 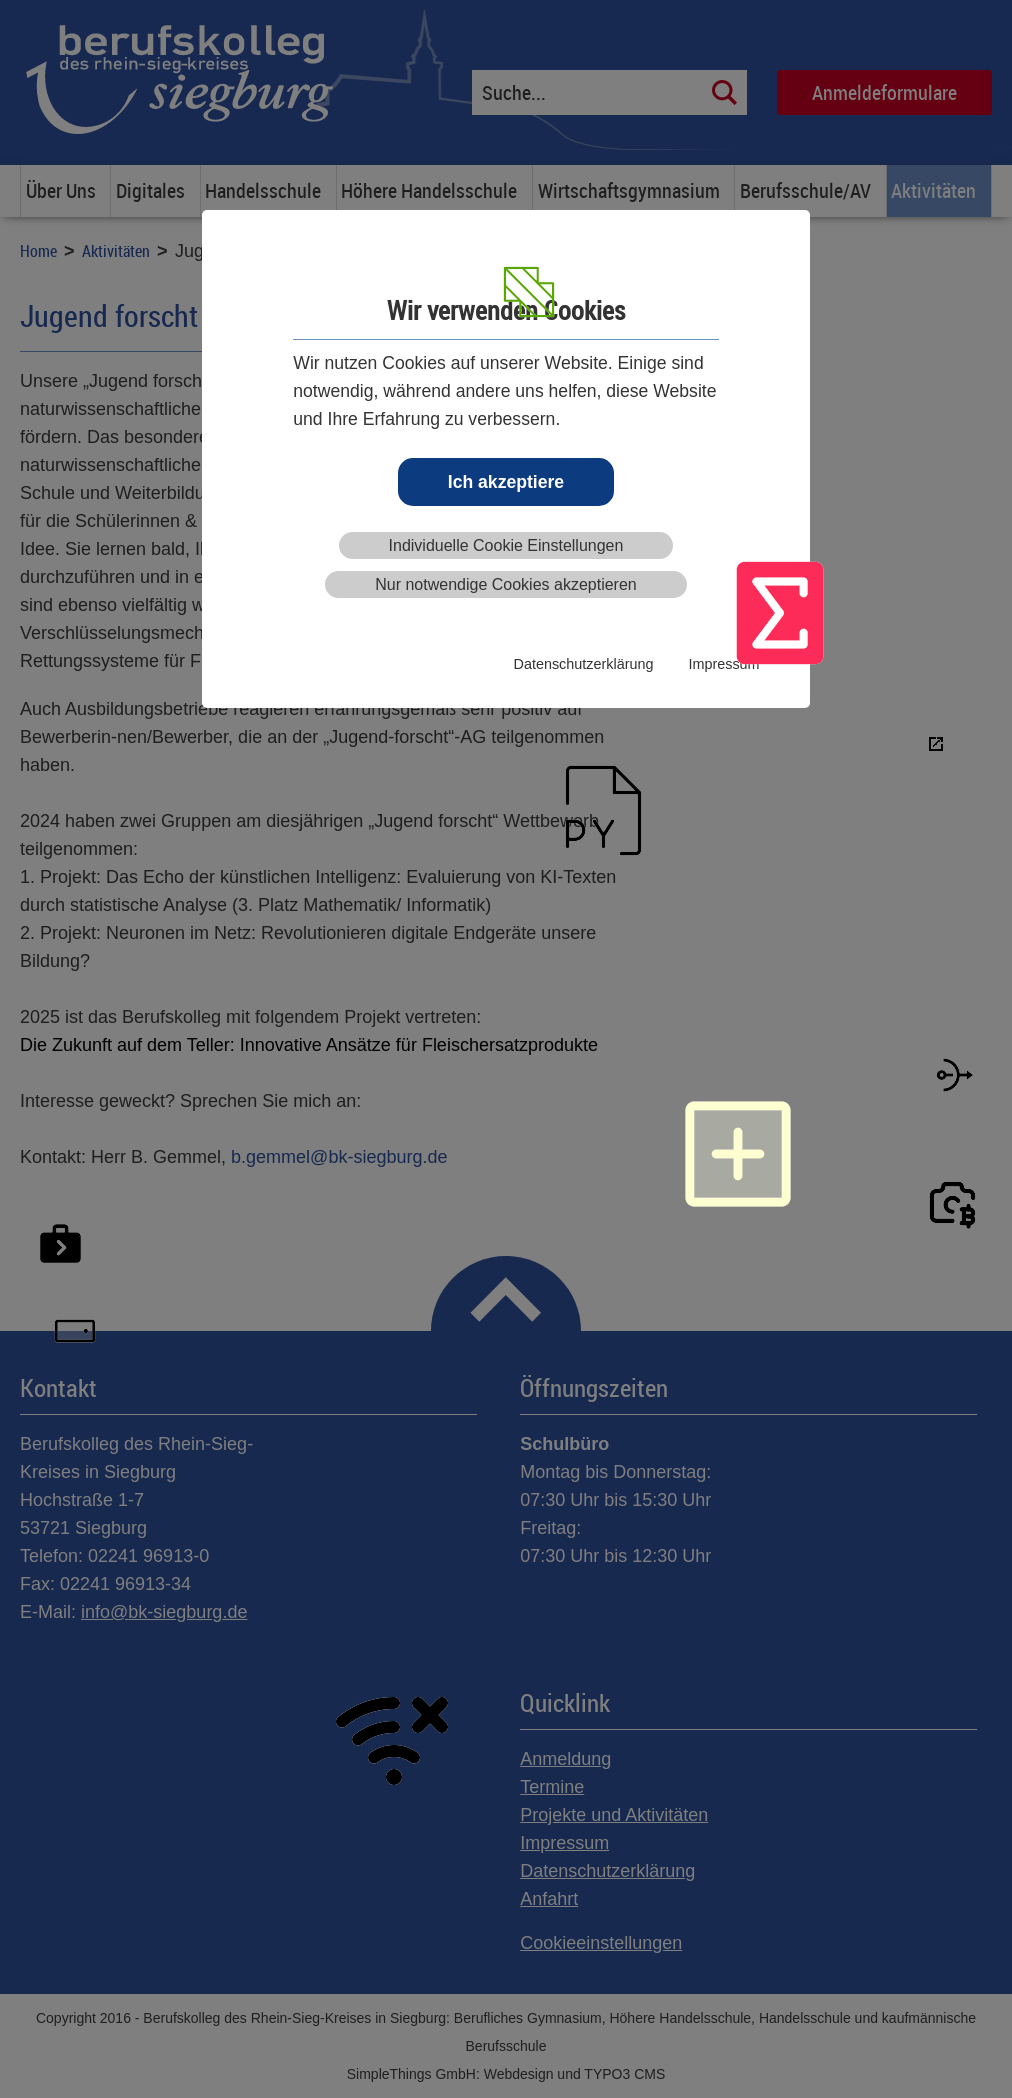 I want to click on calculate sum or total, so click(x=780, y=613).